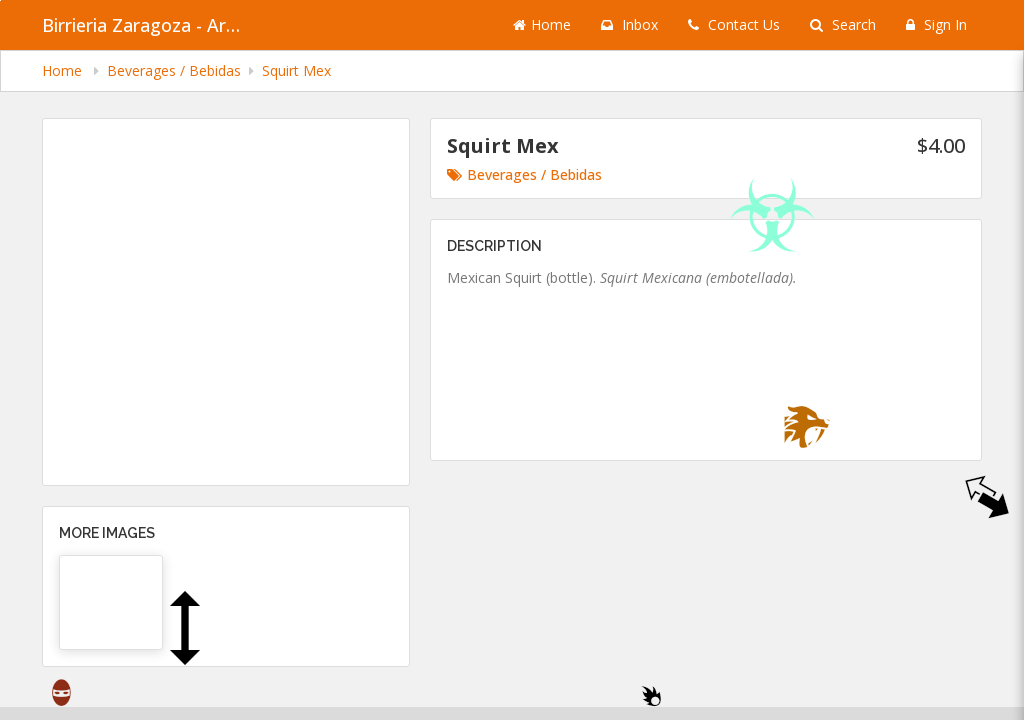 The width and height of the screenshot is (1024, 720). Describe the element at coordinates (807, 427) in the screenshot. I see `select saber-toothed cat character or avatar` at that location.